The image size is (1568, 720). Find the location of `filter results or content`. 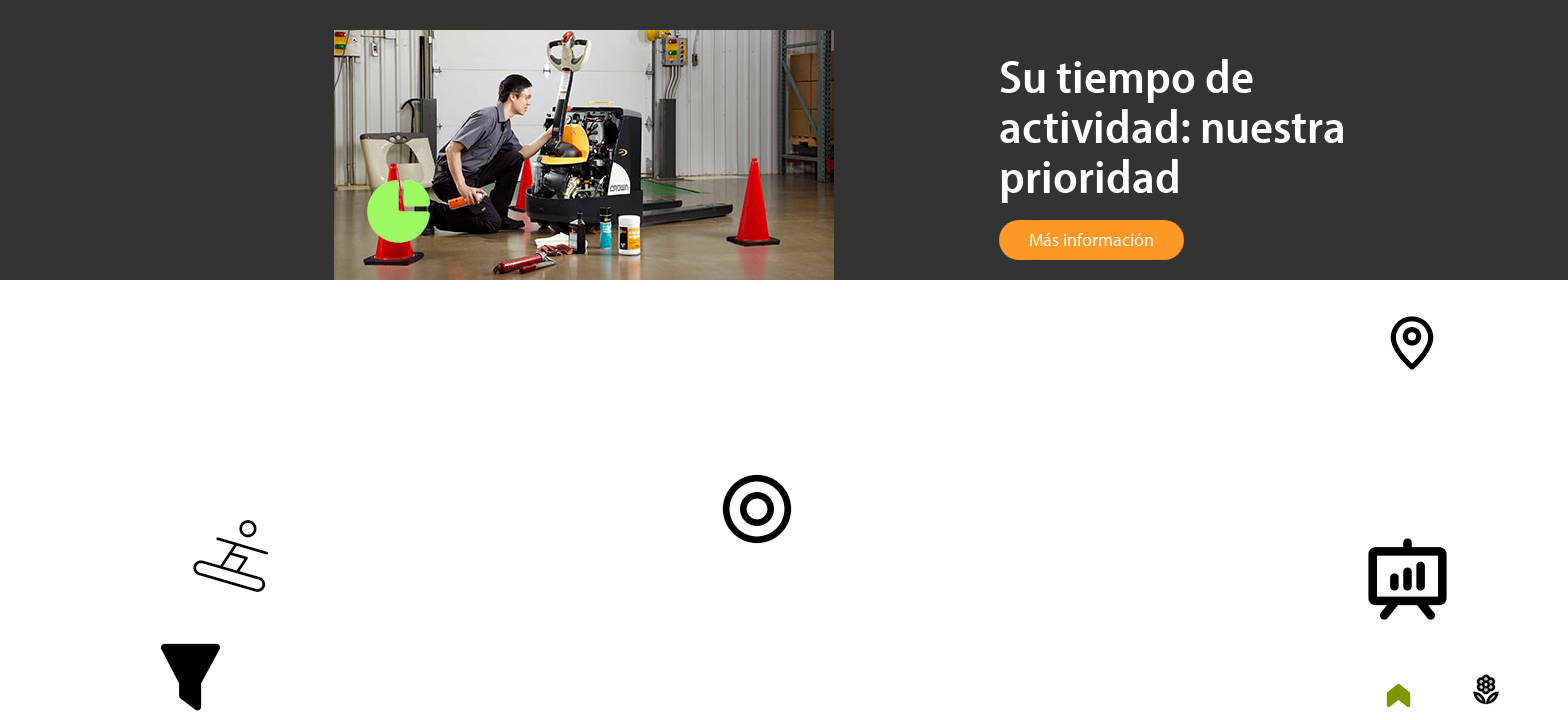

filter results or content is located at coordinates (190, 673).